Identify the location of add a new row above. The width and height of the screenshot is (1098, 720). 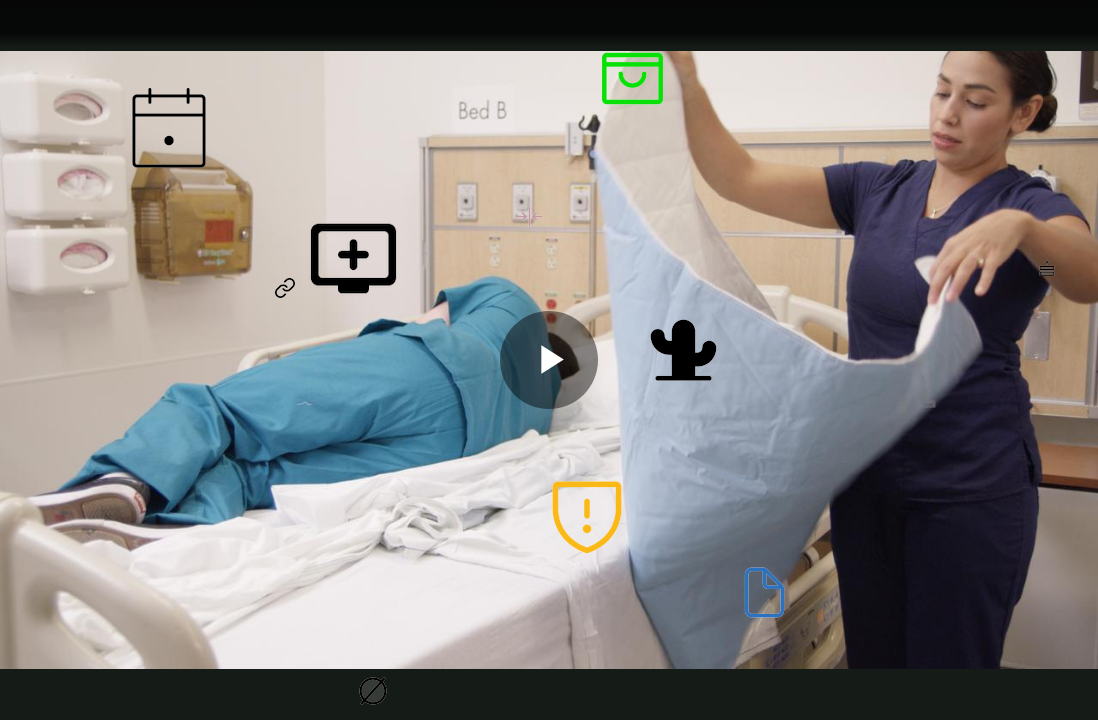
(1047, 269).